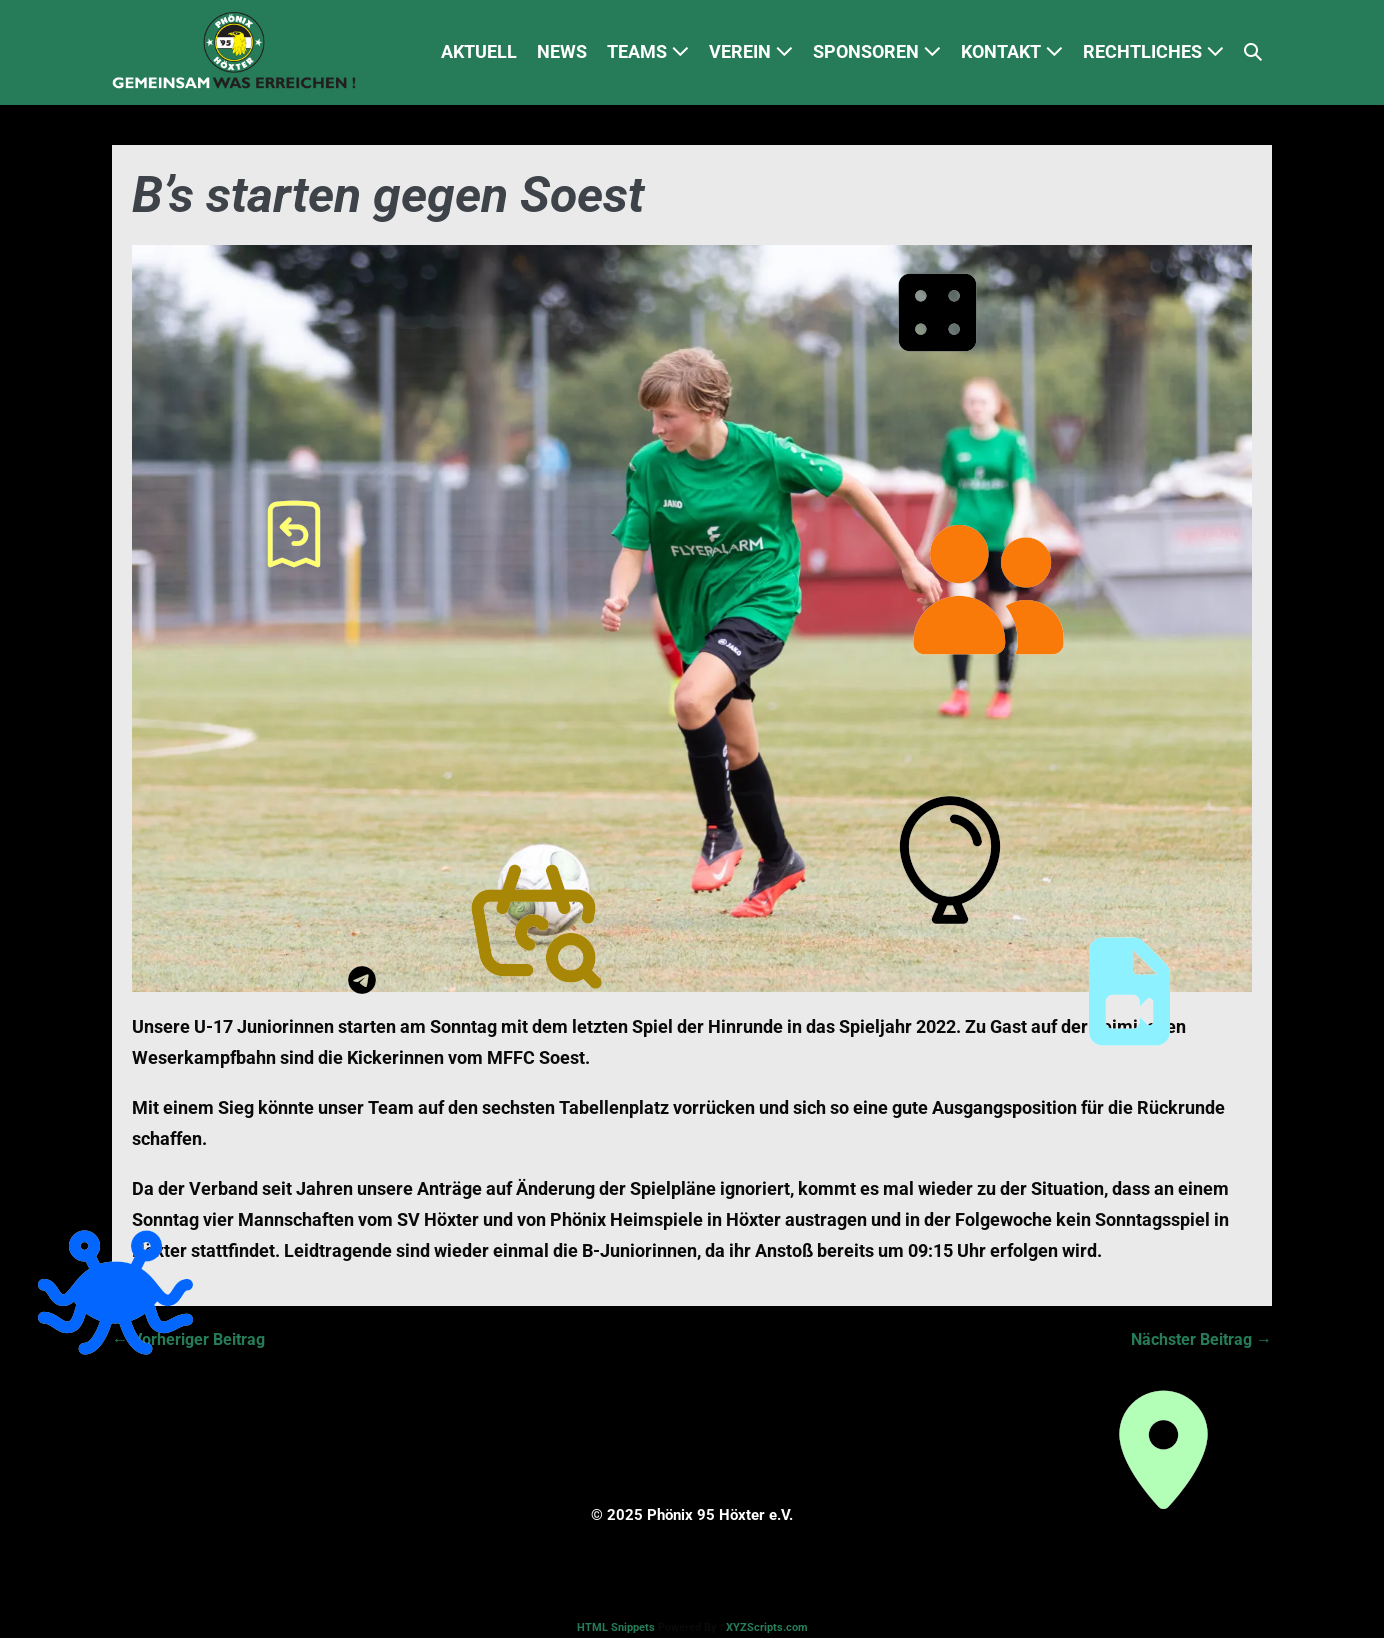  What do you see at coordinates (937, 312) in the screenshot?
I see `roll or randomize a selection` at bounding box center [937, 312].